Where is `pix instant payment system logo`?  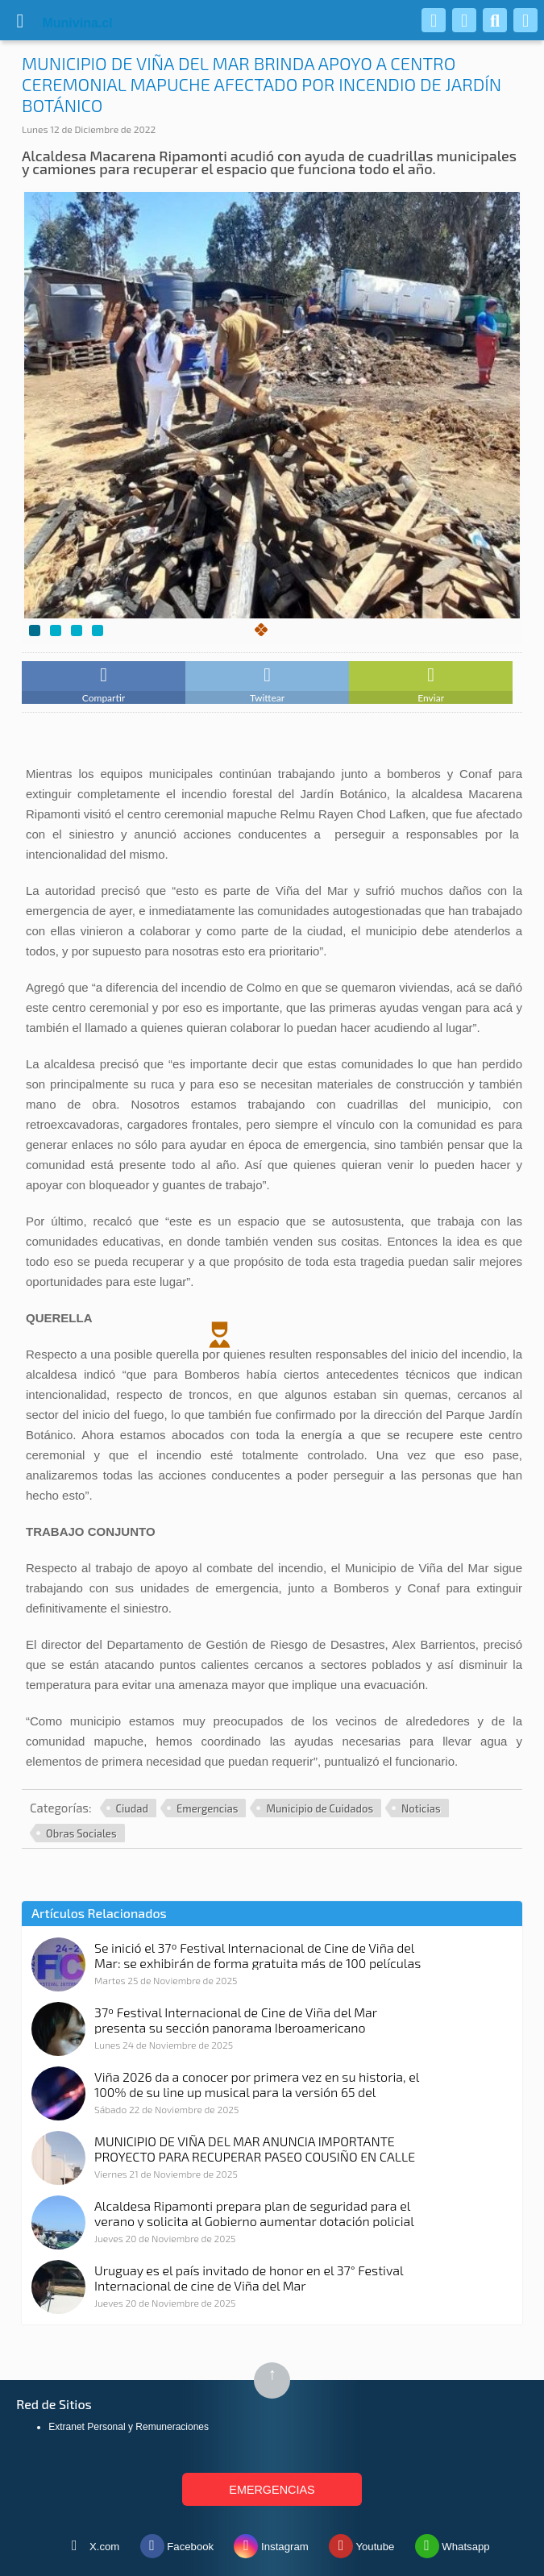 pix instant payment system logo is located at coordinates (261, 630).